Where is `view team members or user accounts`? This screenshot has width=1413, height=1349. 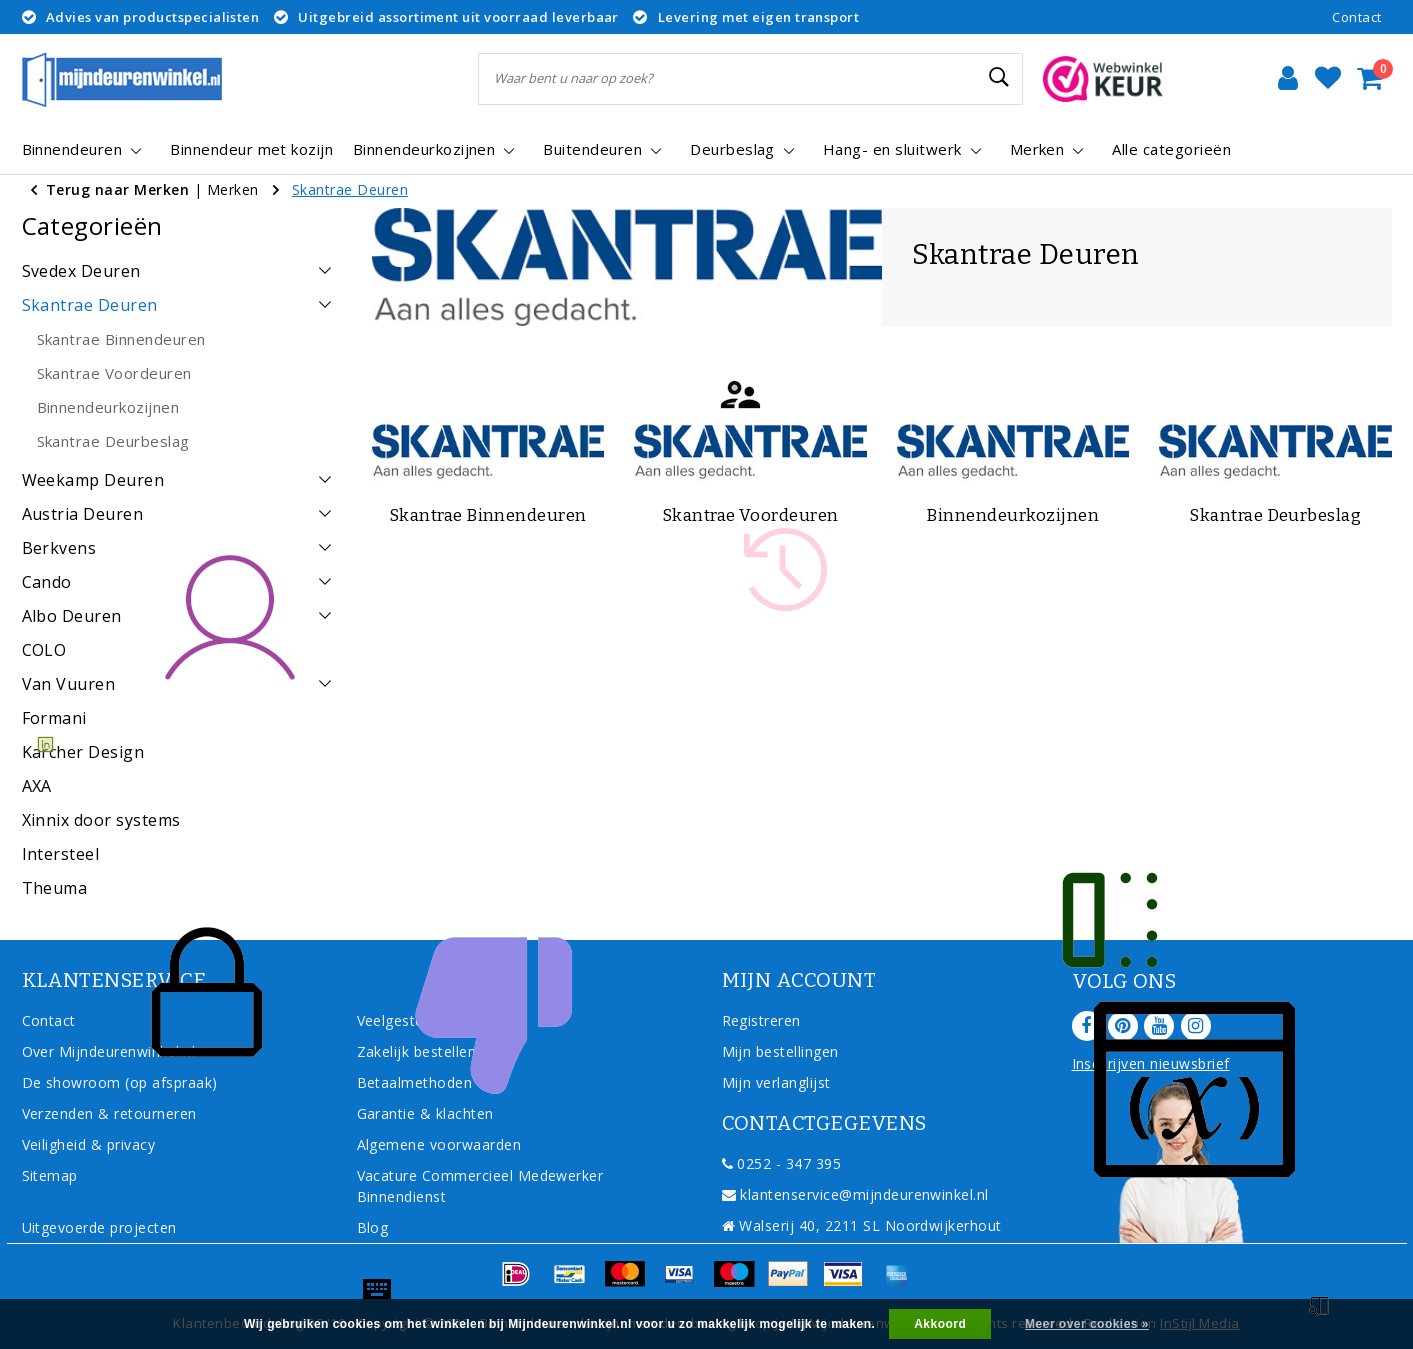
view team members or user accounts is located at coordinates (740, 394).